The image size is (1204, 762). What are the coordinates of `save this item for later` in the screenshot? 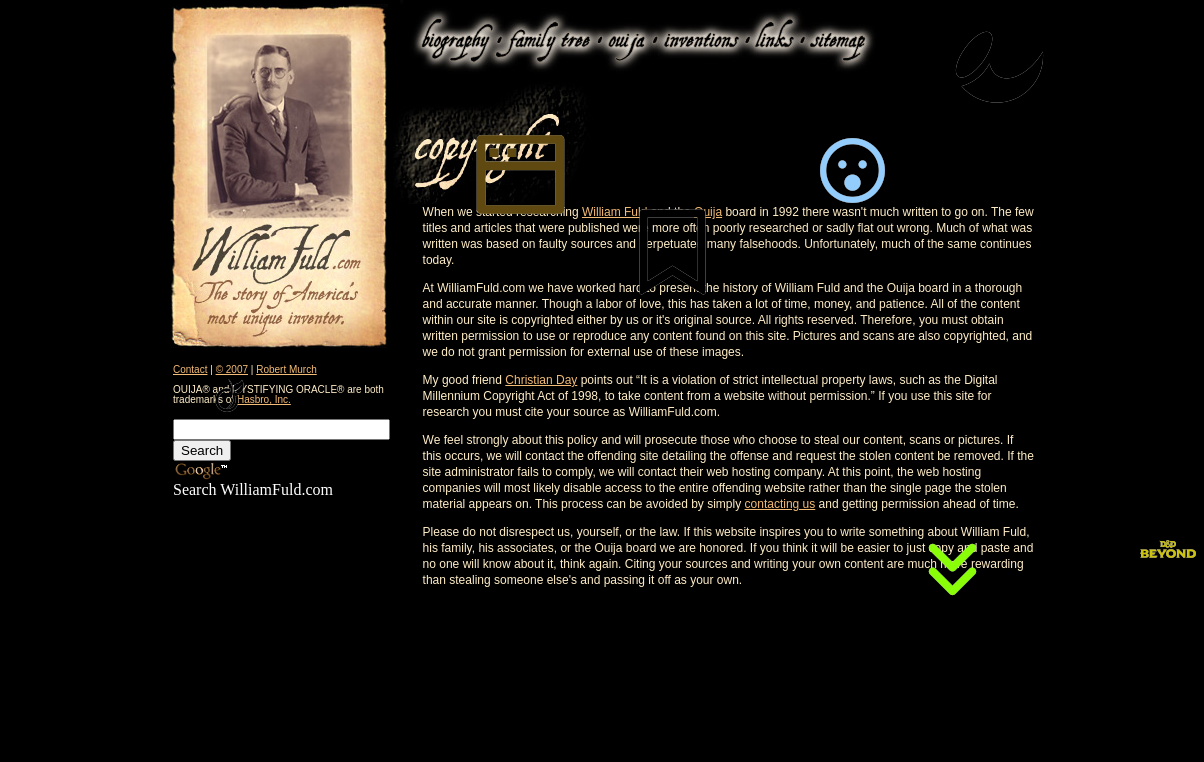 It's located at (672, 250).